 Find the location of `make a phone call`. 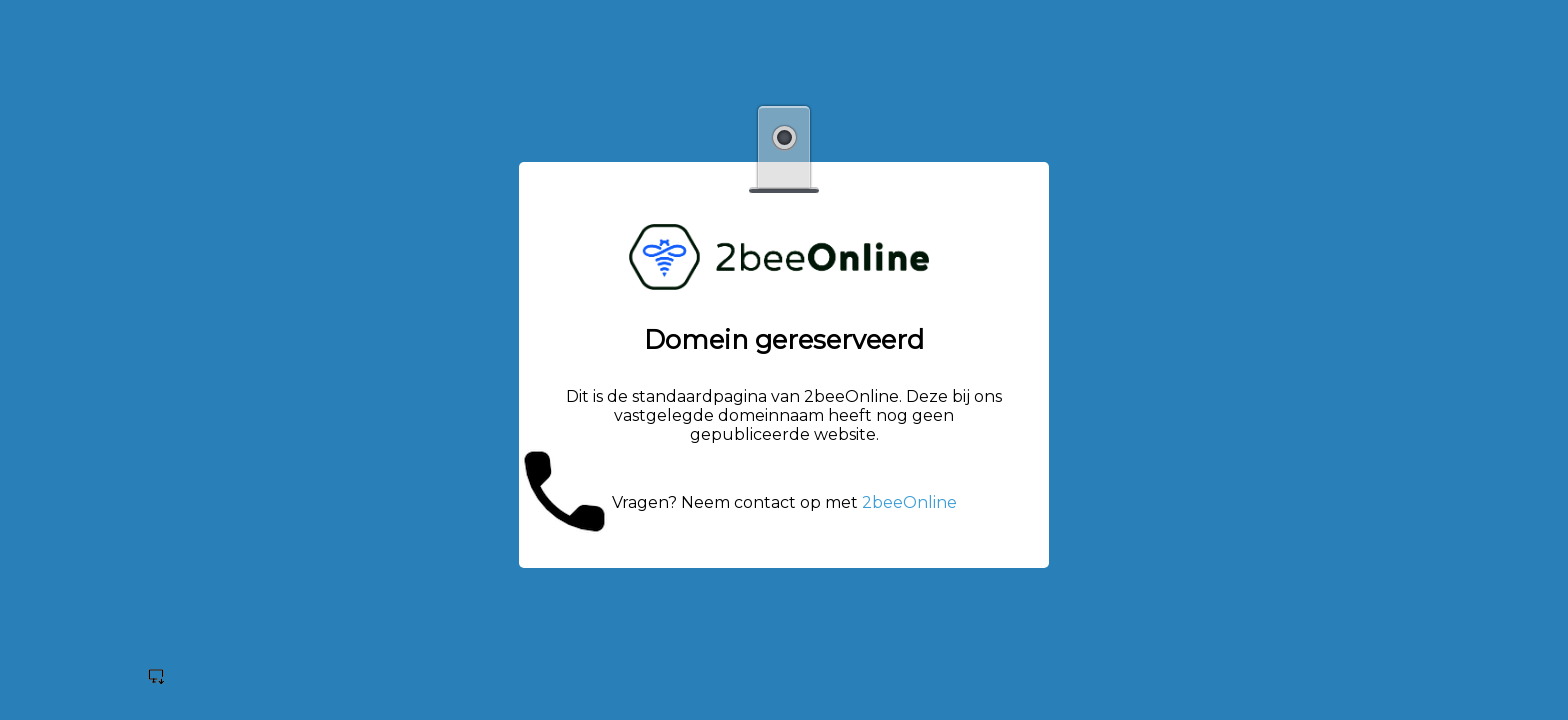

make a phone call is located at coordinates (564, 491).